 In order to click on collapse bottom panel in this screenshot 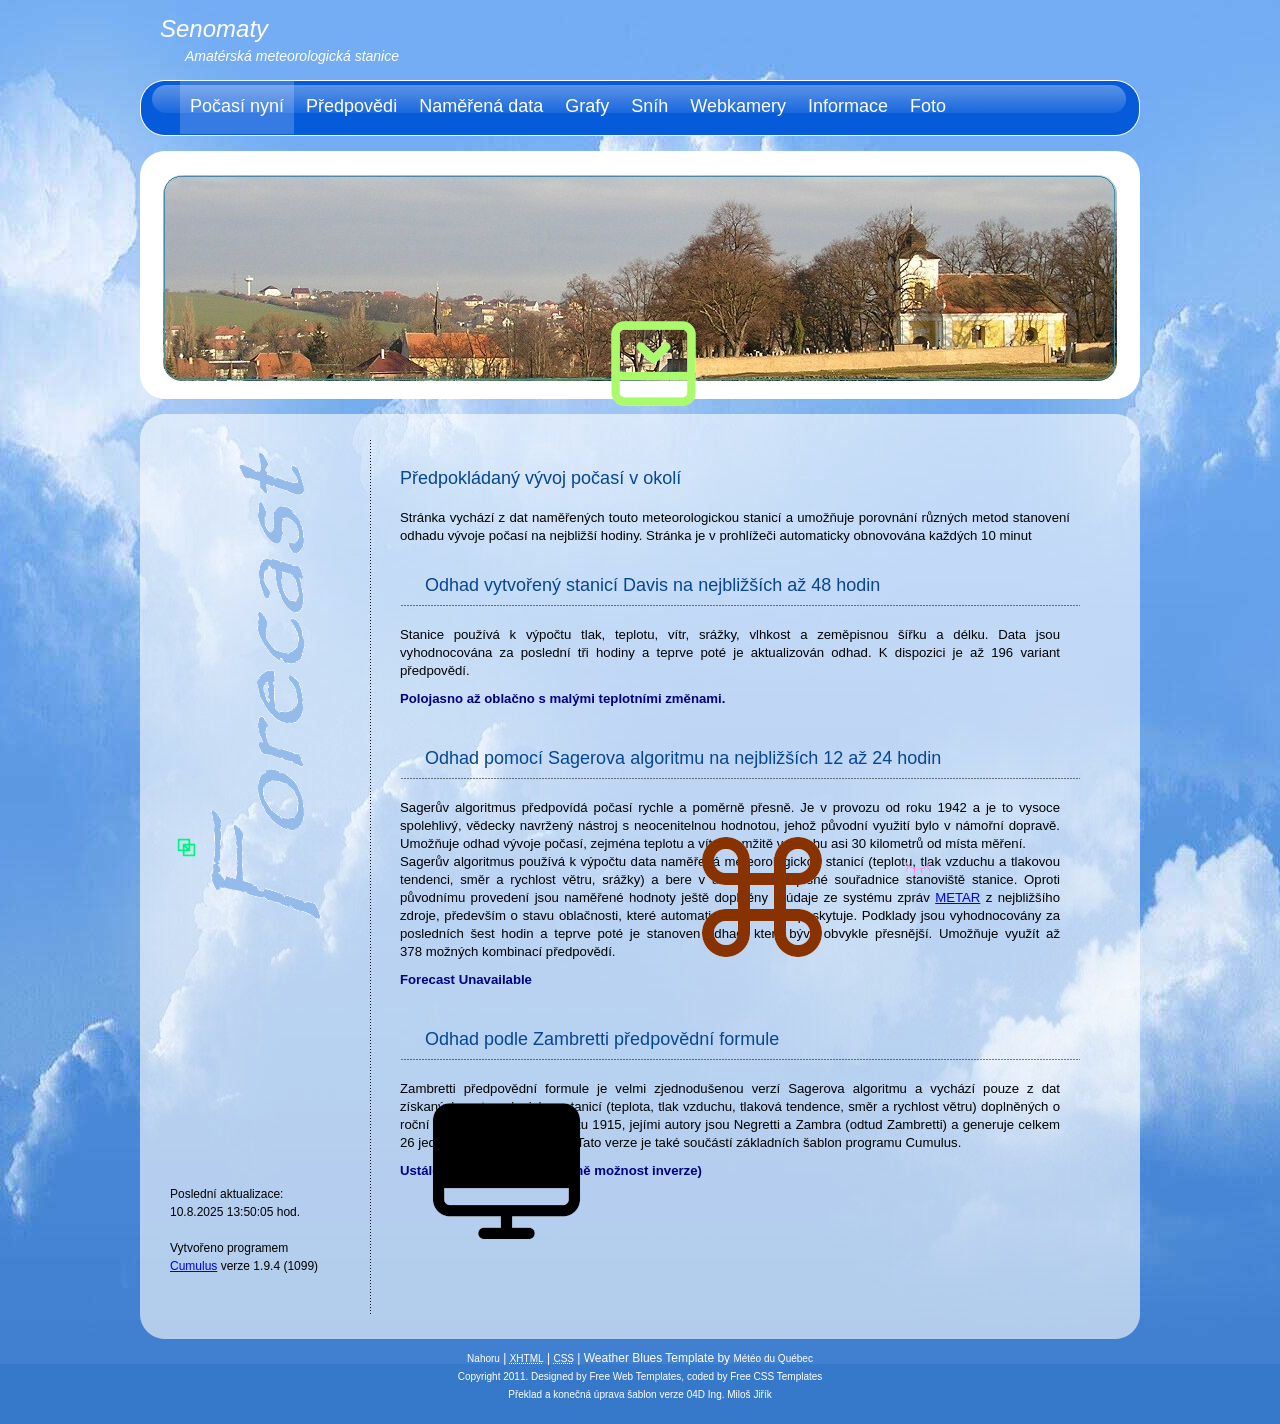, I will do `click(653, 363)`.